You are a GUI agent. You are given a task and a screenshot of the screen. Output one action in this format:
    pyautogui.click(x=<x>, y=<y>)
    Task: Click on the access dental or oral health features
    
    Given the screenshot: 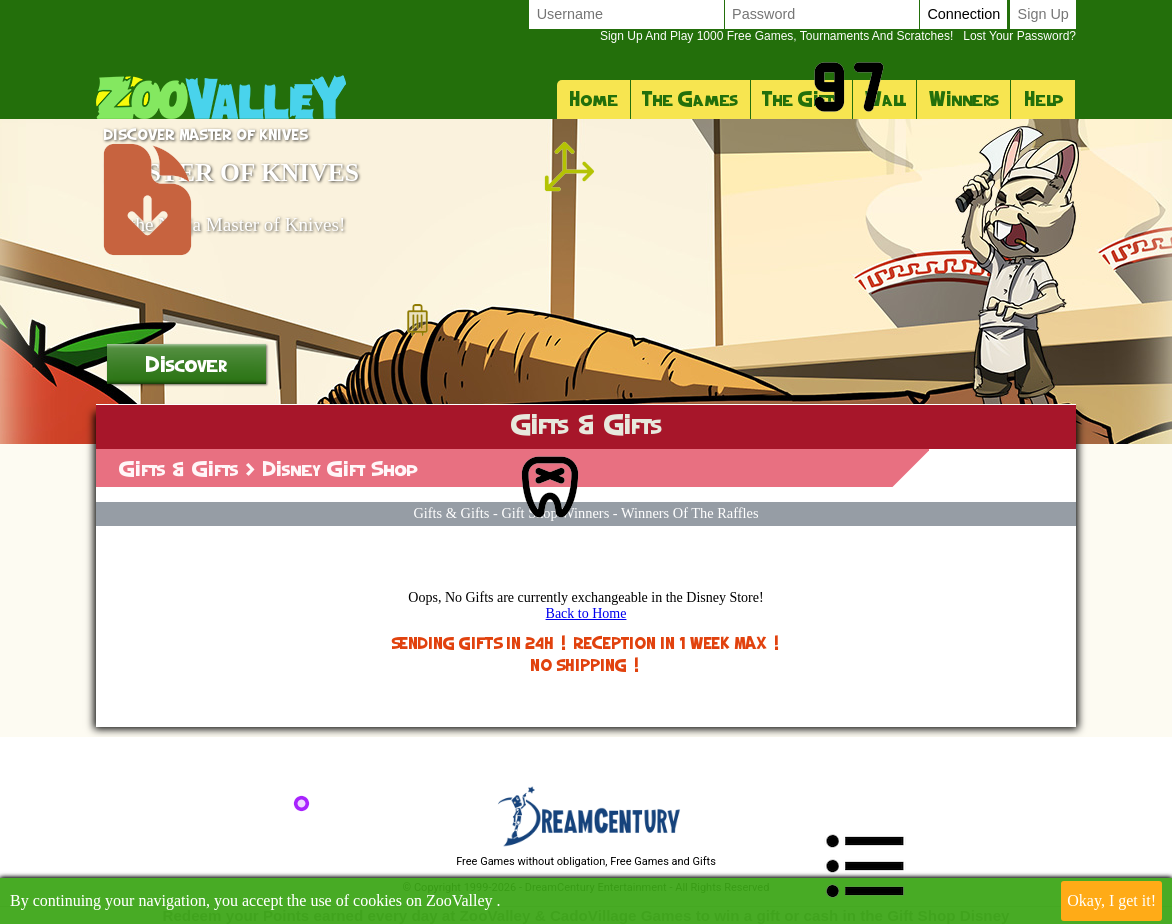 What is the action you would take?
    pyautogui.click(x=550, y=487)
    